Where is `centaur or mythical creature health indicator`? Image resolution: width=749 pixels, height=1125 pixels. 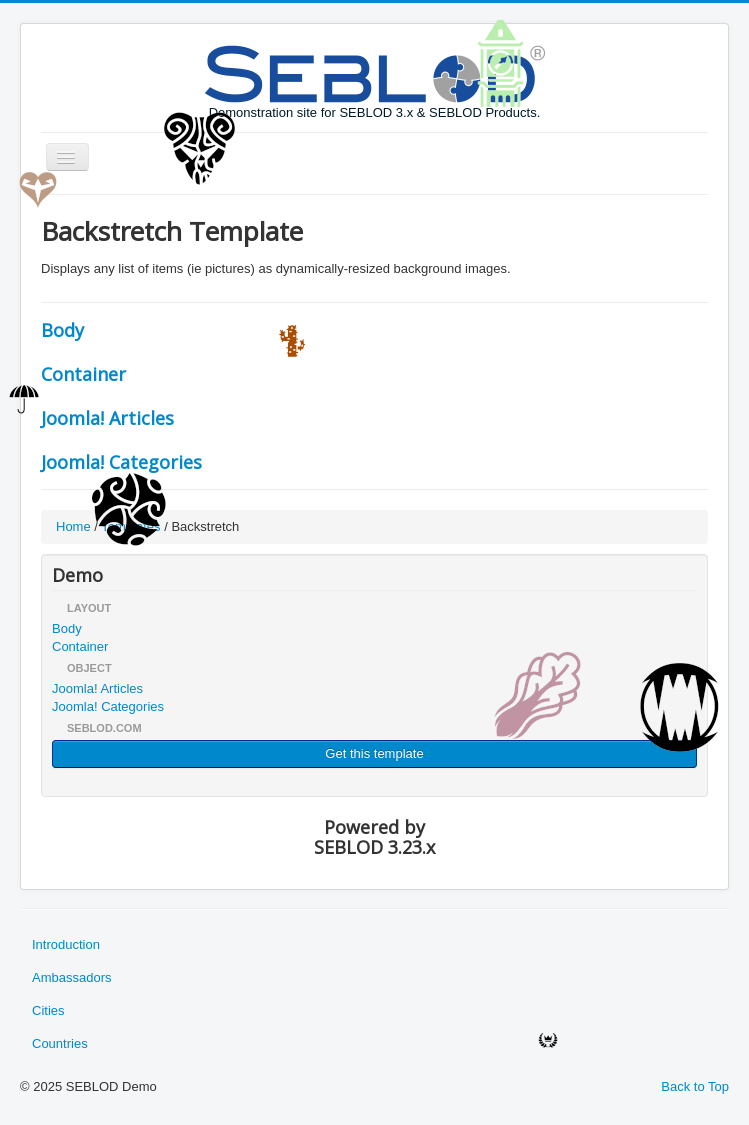
centaur or mythical creature health indicator is located at coordinates (38, 190).